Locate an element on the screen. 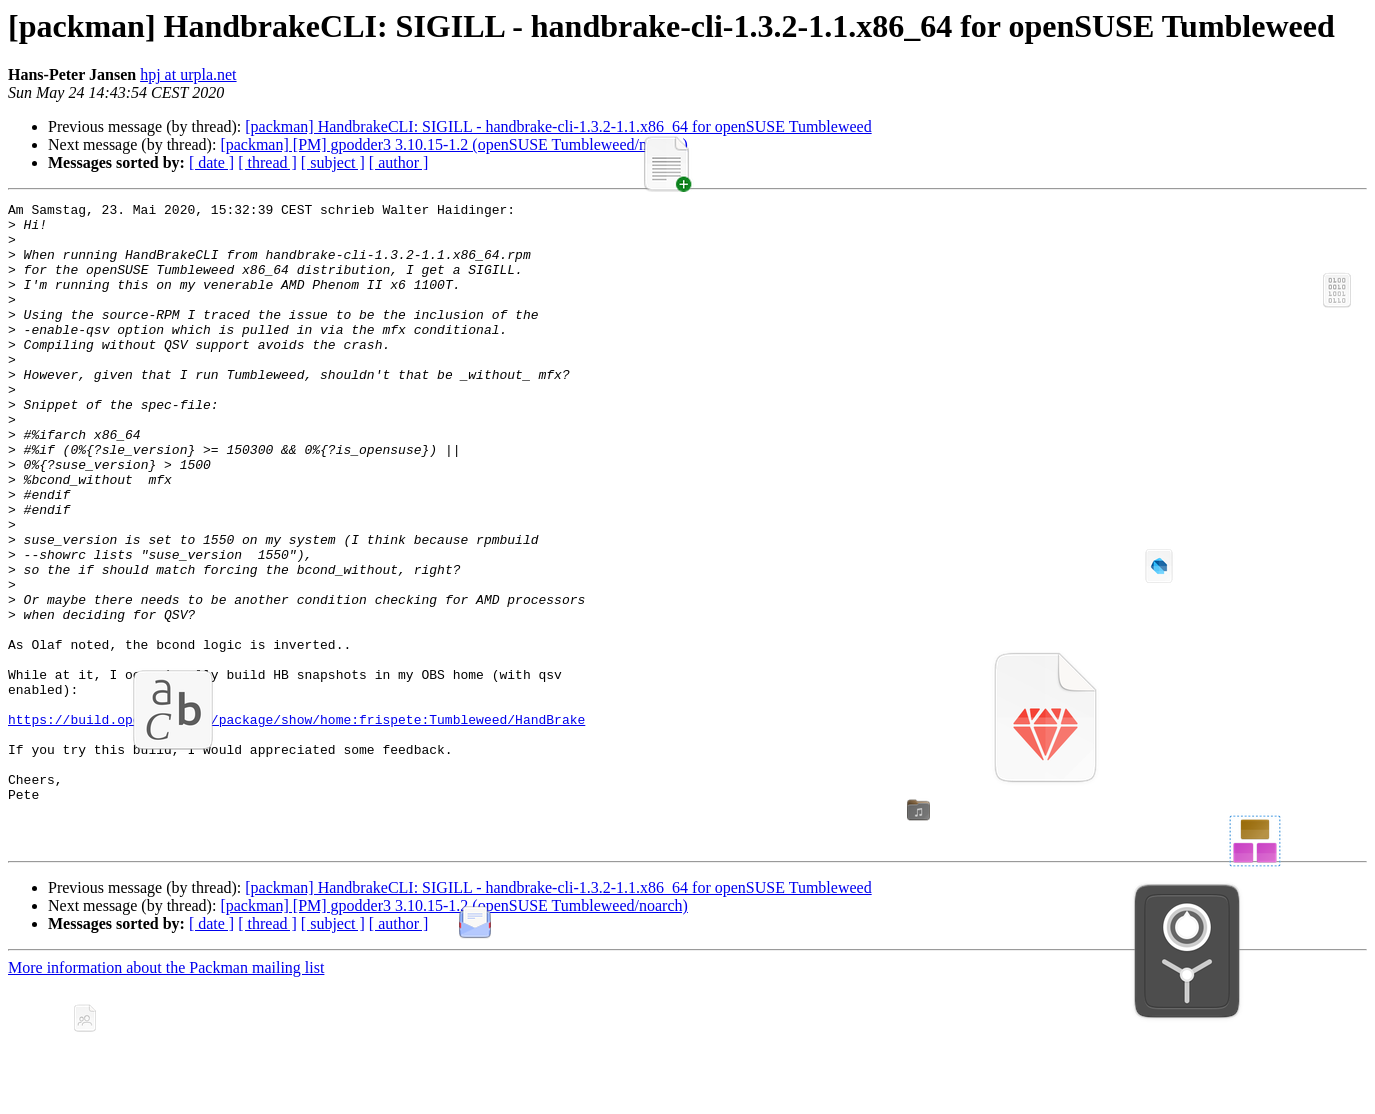 Image resolution: width=1375 pixels, height=1114 pixels. ruby programming language source file is located at coordinates (1045, 717).